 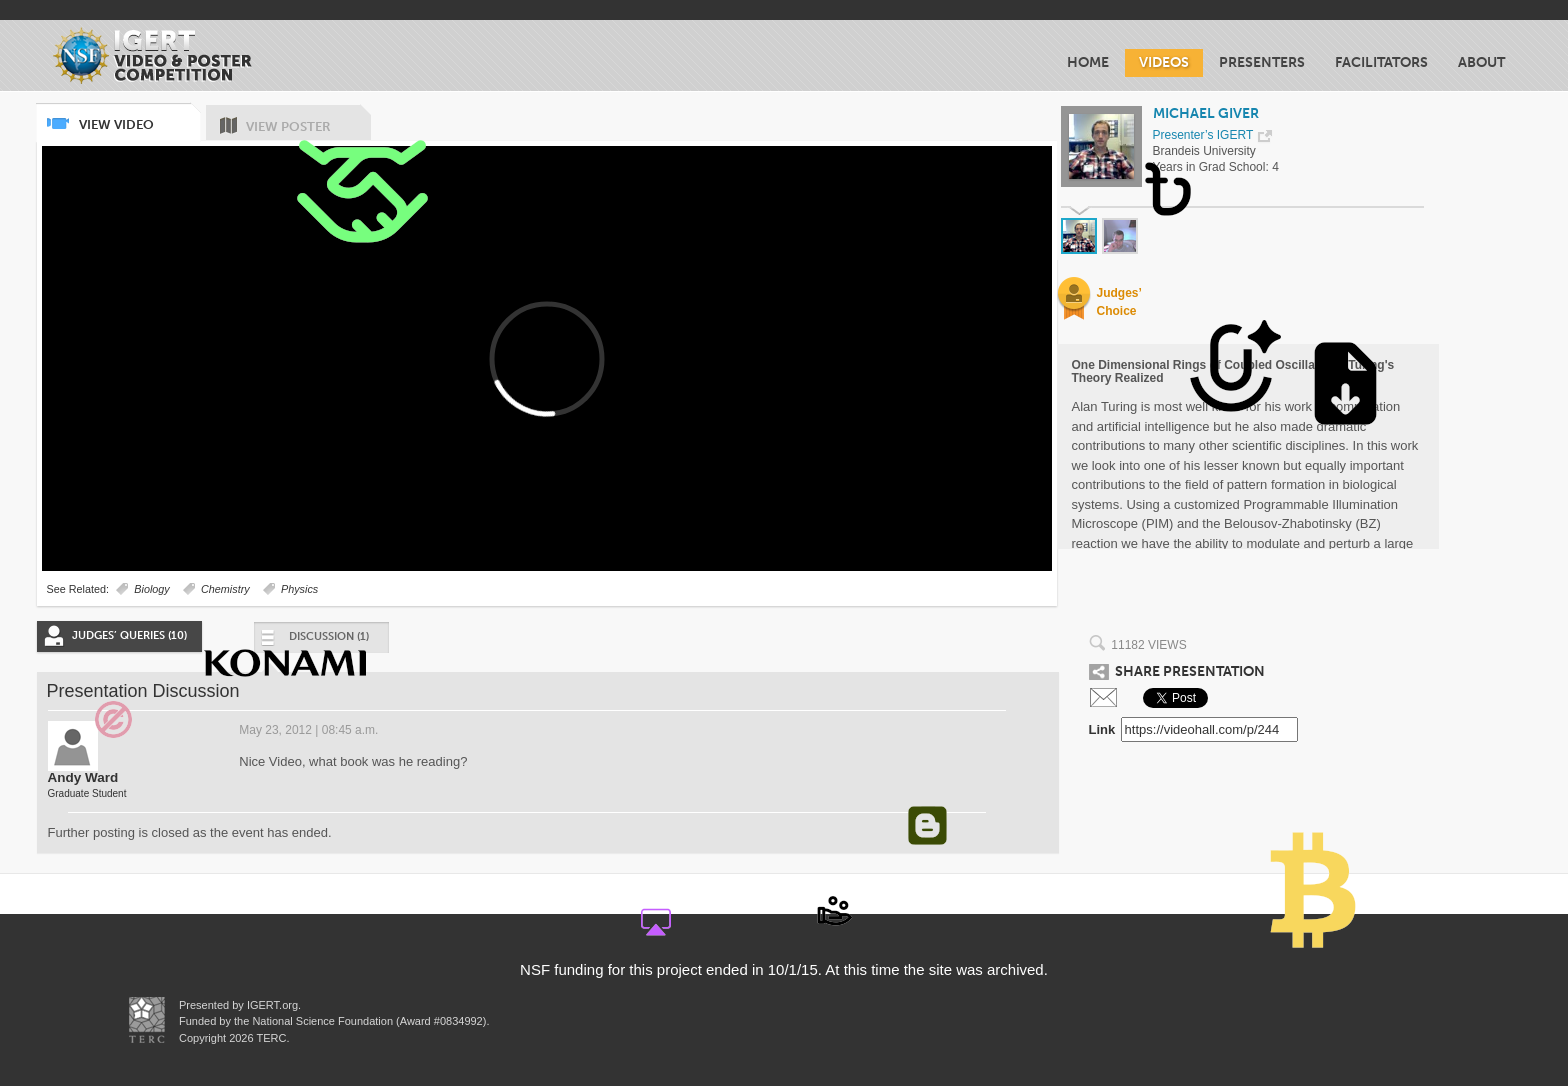 I want to click on indicates price or amount in bangladeshi taka, so click(x=1168, y=189).